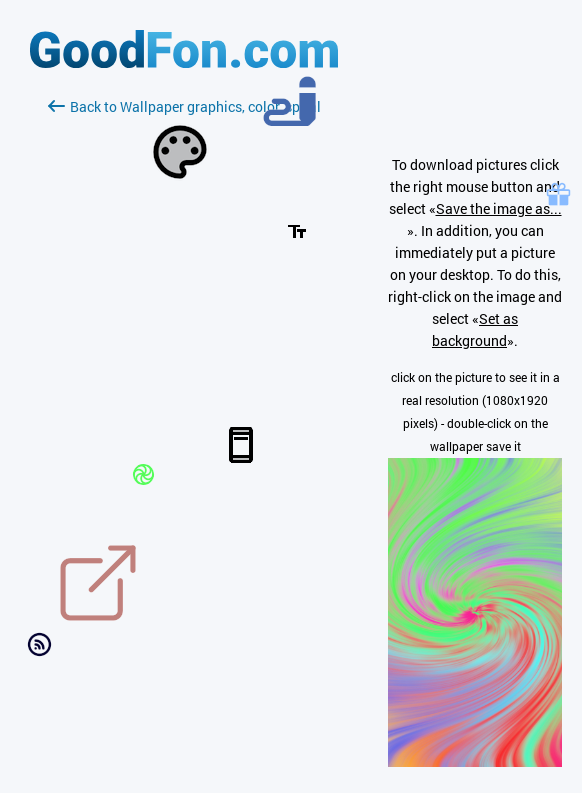 Image resolution: width=582 pixels, height=793 pixels. What do you see at coordinates (143, 474) in the screenshot?
I see `indicates content is loading` at bounding box center [143, 474].